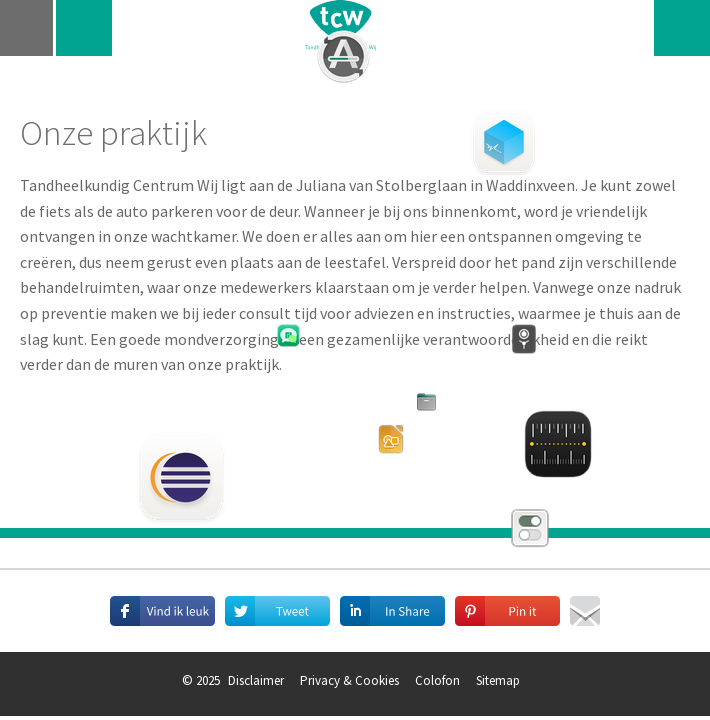  Describe the element at coordinates (426, 401) in the screenshot. I see `open the file manager application` at that location.